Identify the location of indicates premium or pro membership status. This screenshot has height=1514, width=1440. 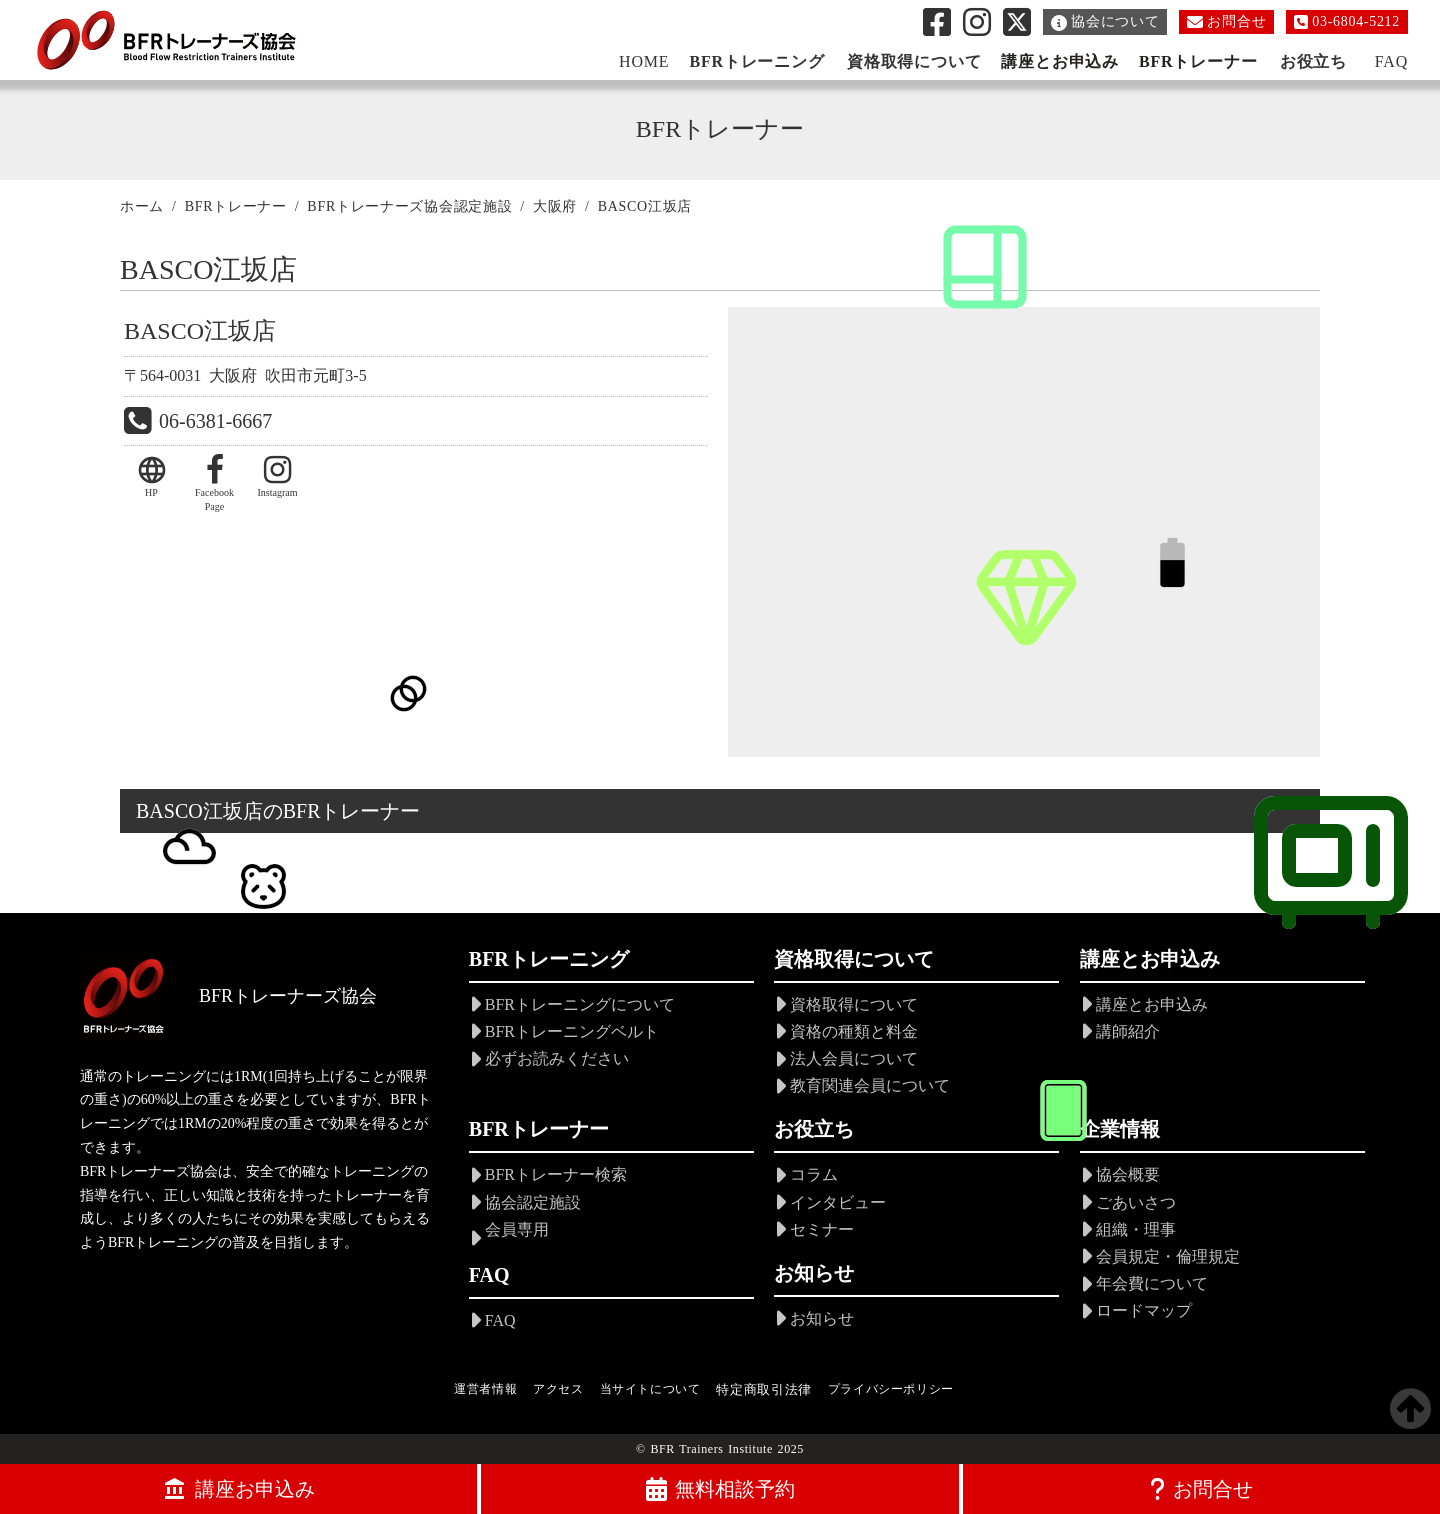
(1026, 595).